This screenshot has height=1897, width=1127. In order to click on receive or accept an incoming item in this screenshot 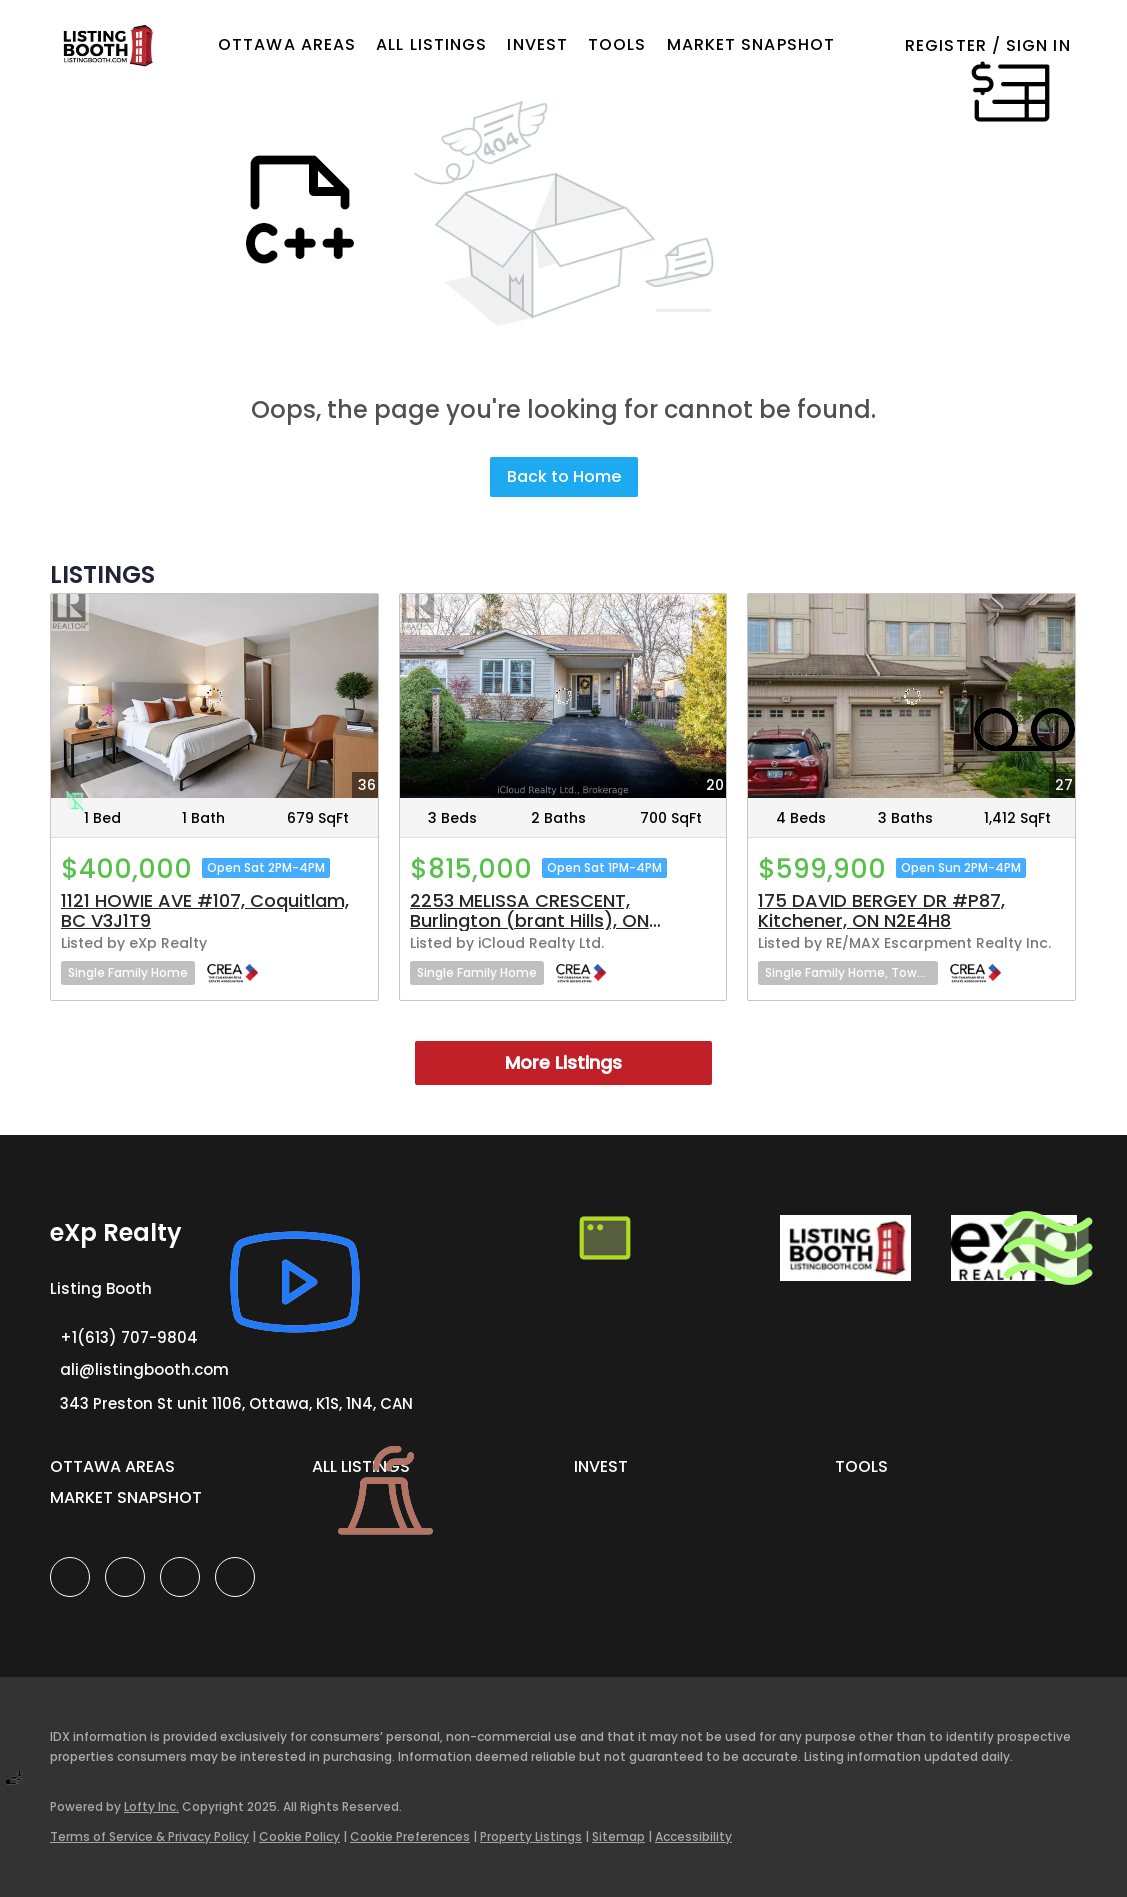, I will do `click(15, 1778)`.